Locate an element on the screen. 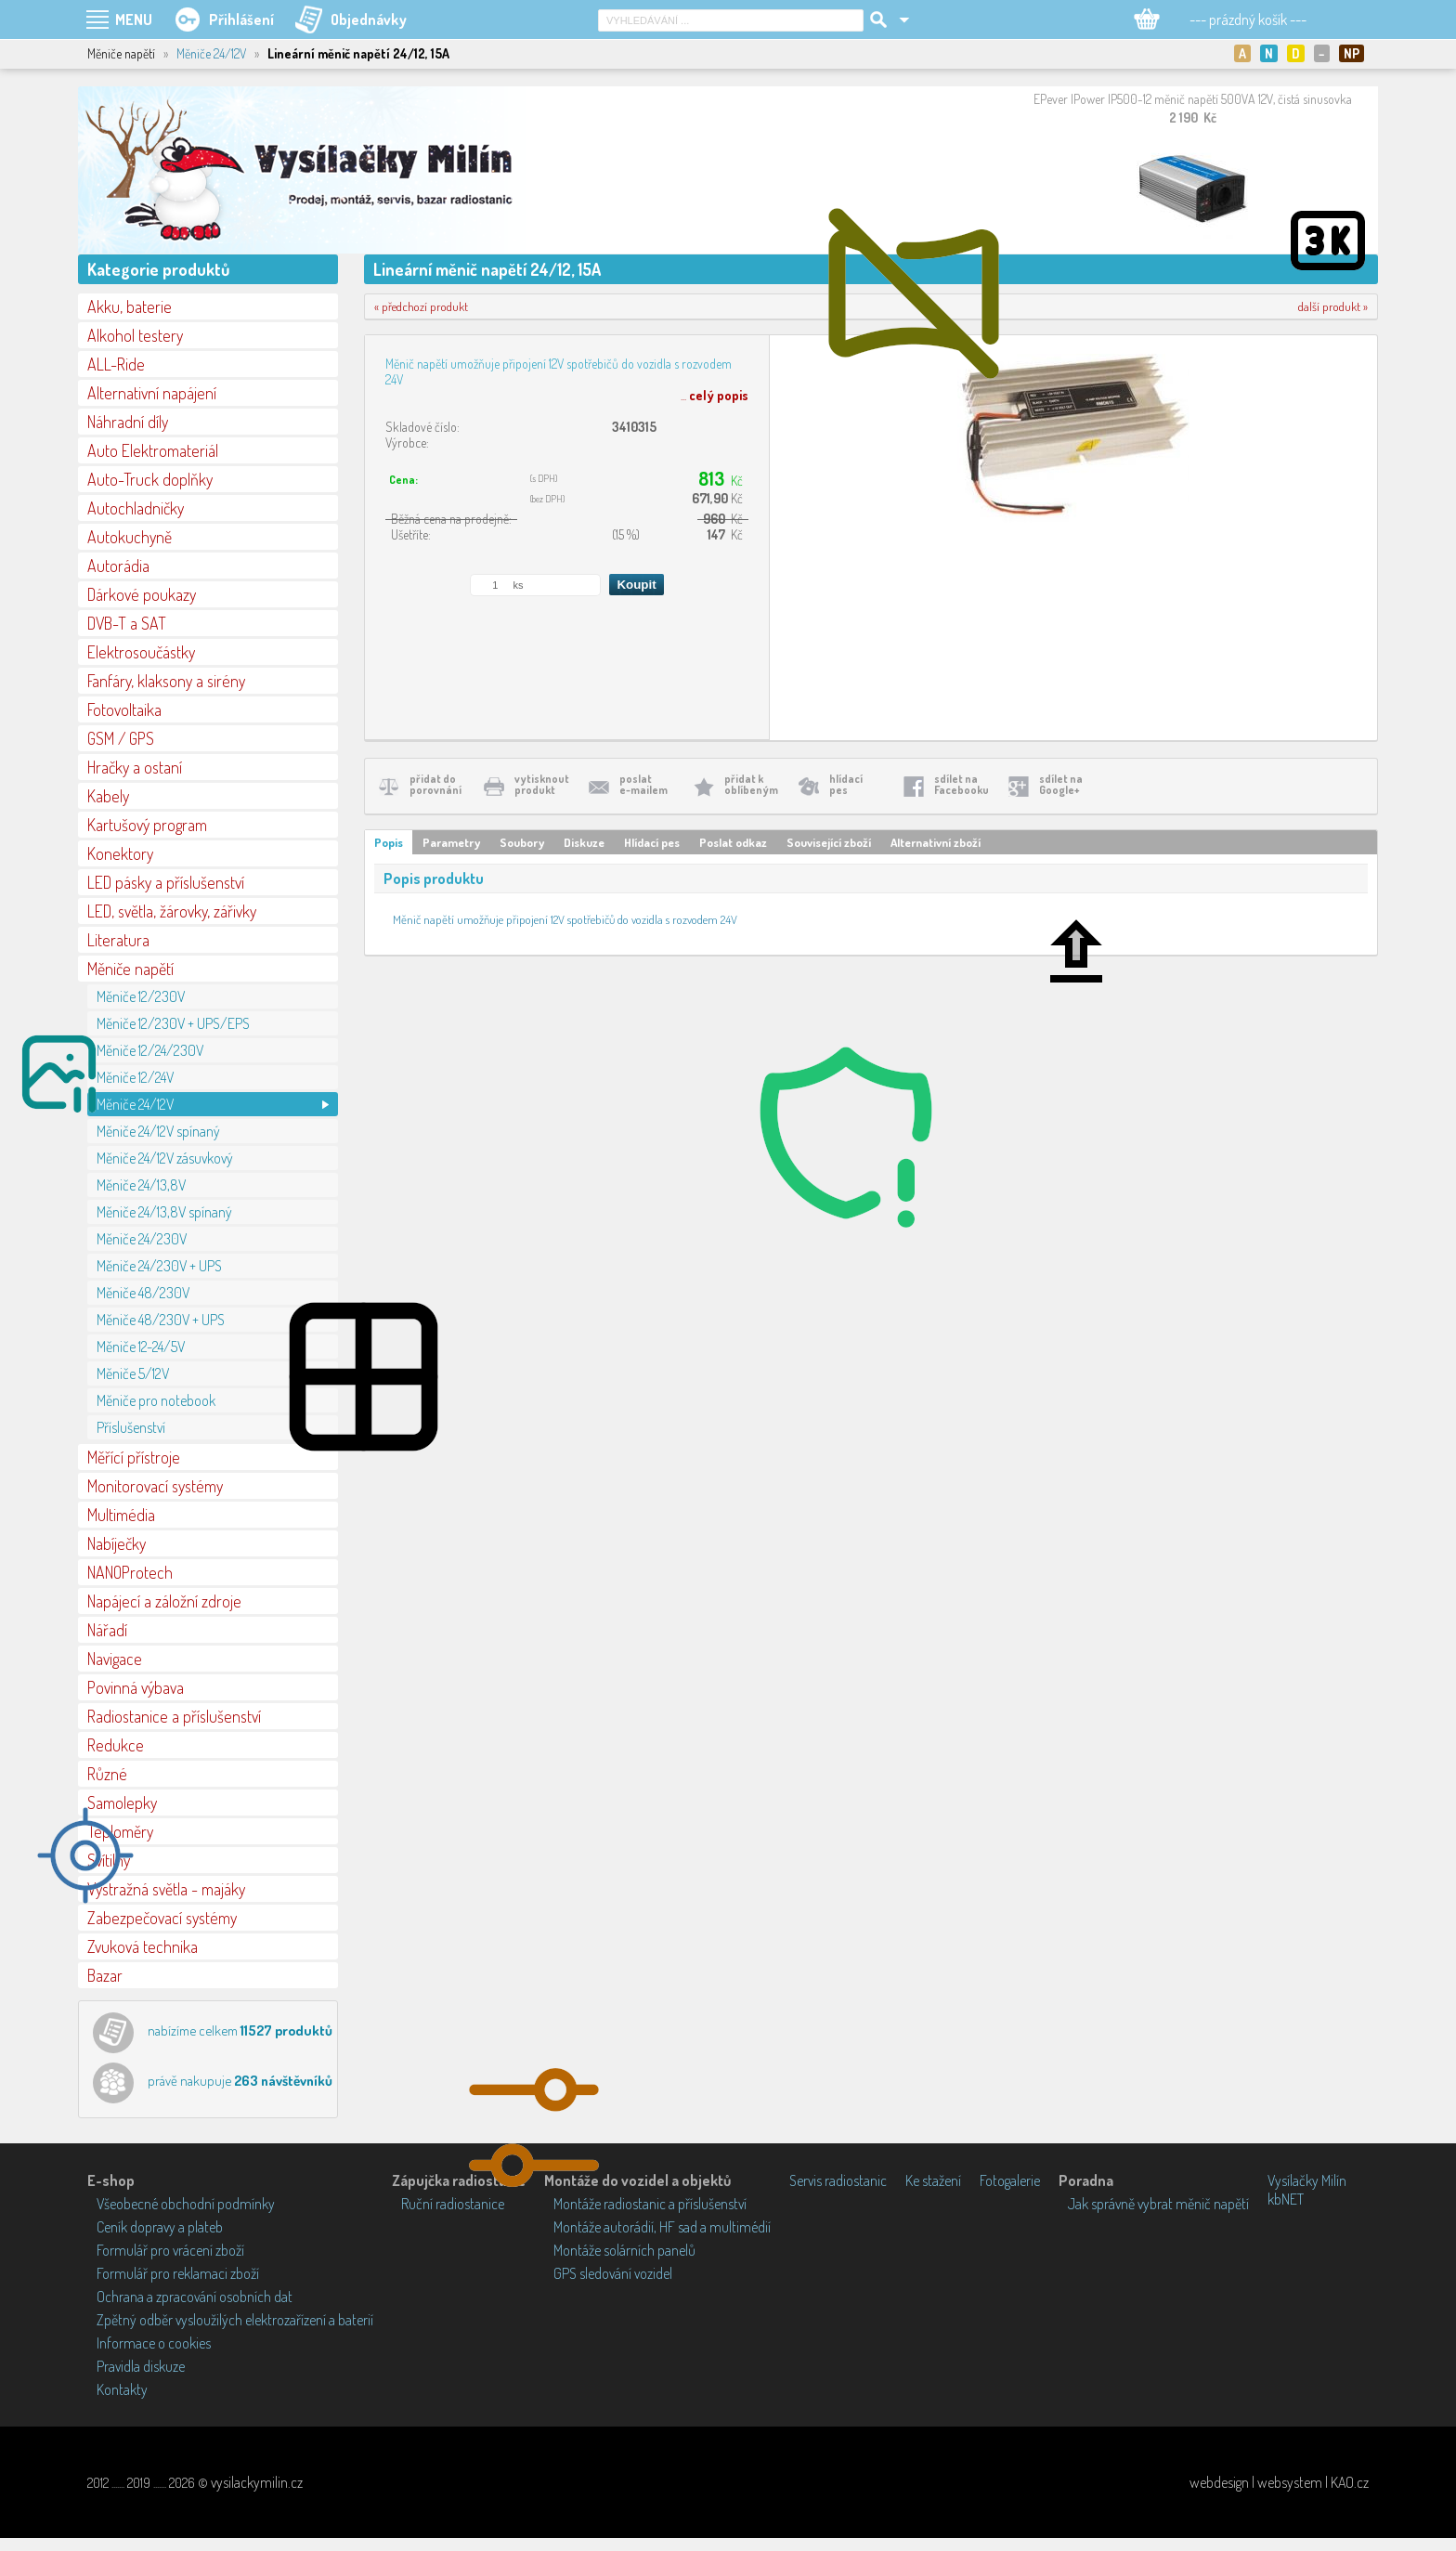 The image size is (1456, 2551). apply borders to all cells in a table or grid is located at coordinates (363, 1376).